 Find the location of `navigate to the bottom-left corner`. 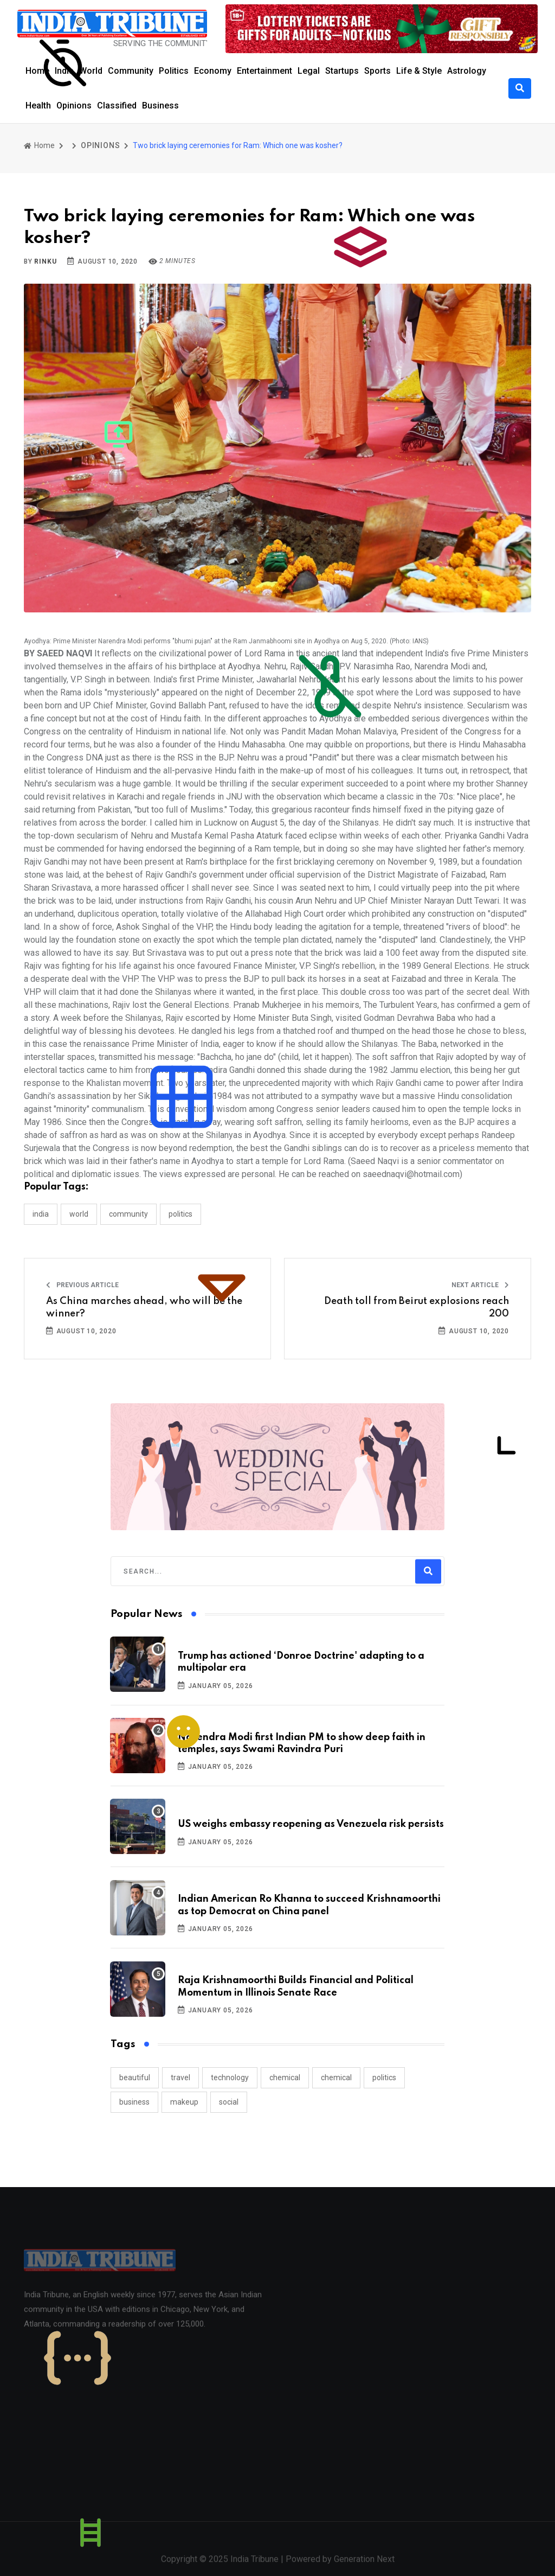

navigate to the bottom-left corner is located at coordinates (506, 1445).